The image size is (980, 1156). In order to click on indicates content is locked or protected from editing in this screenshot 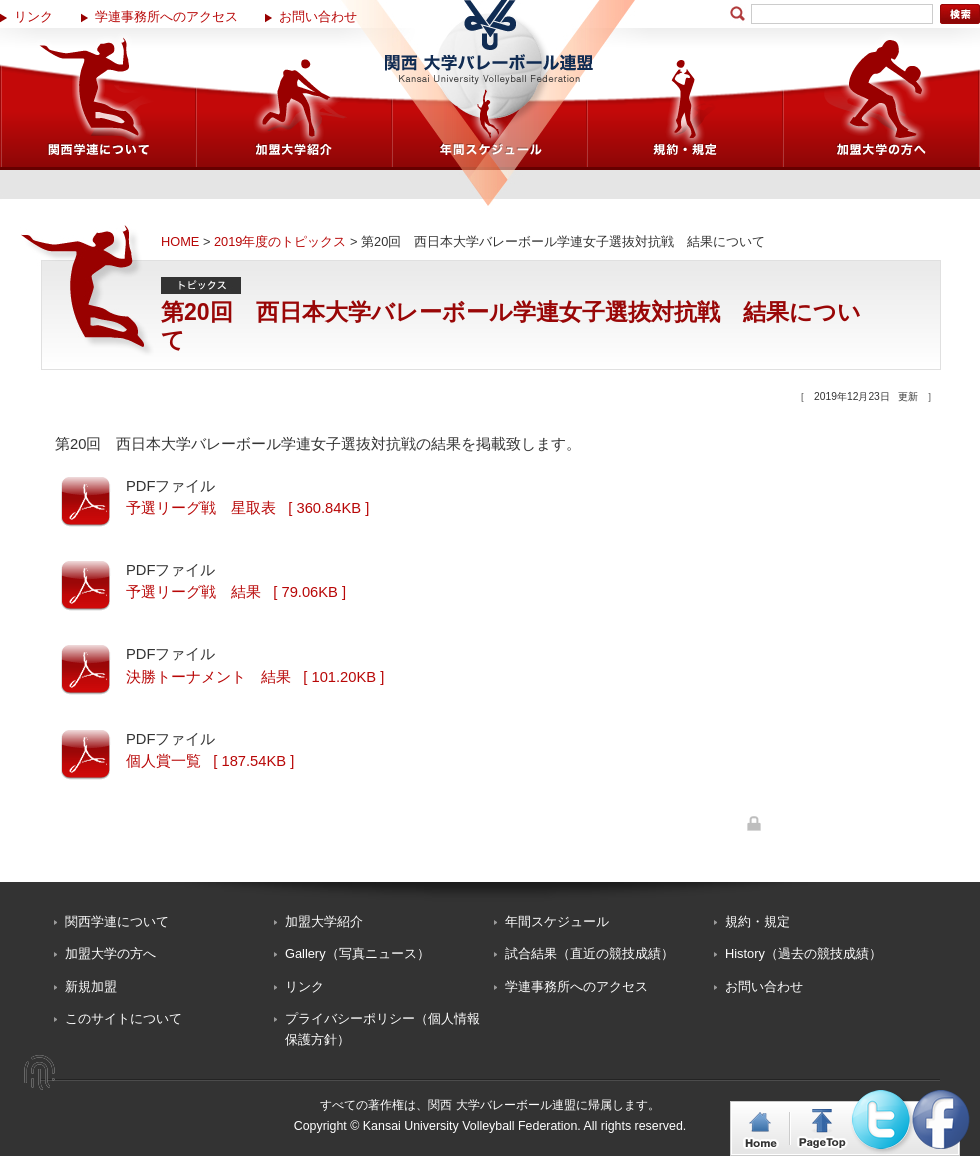, I will do `click(754, 824)`.